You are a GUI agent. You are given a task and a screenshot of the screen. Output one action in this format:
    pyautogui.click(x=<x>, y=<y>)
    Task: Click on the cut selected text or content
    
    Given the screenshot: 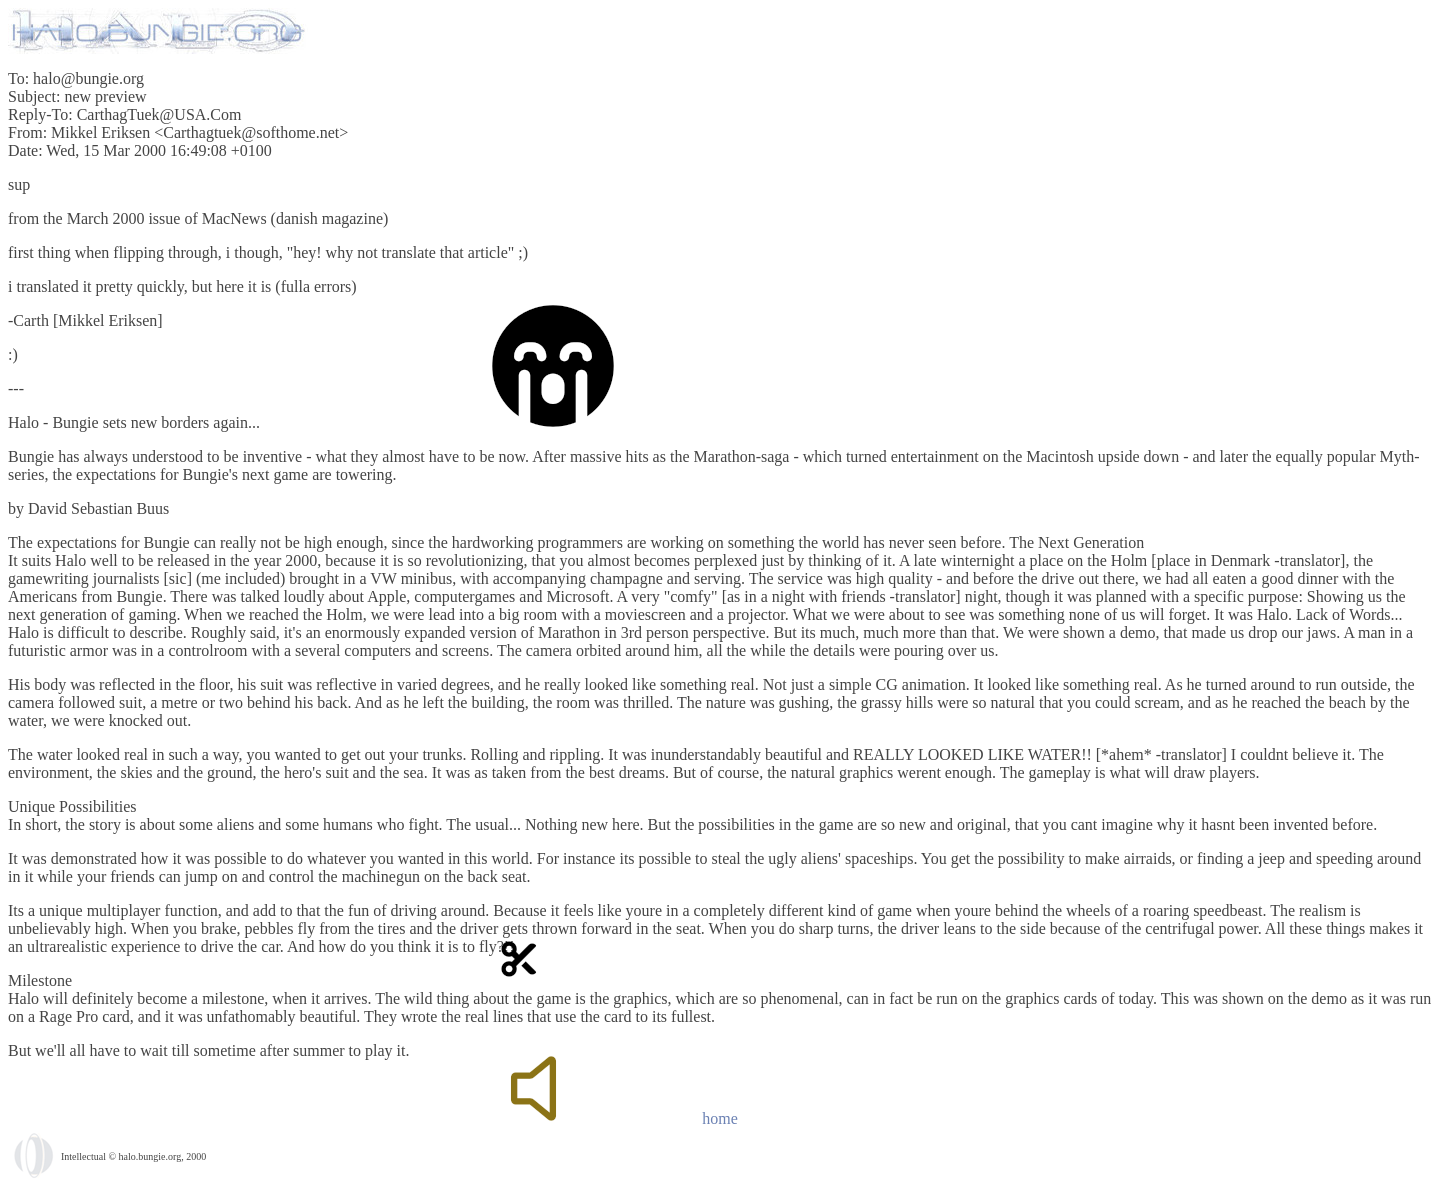 What is the action you would take?
    pyautogui.click(x=519, y=959)
    